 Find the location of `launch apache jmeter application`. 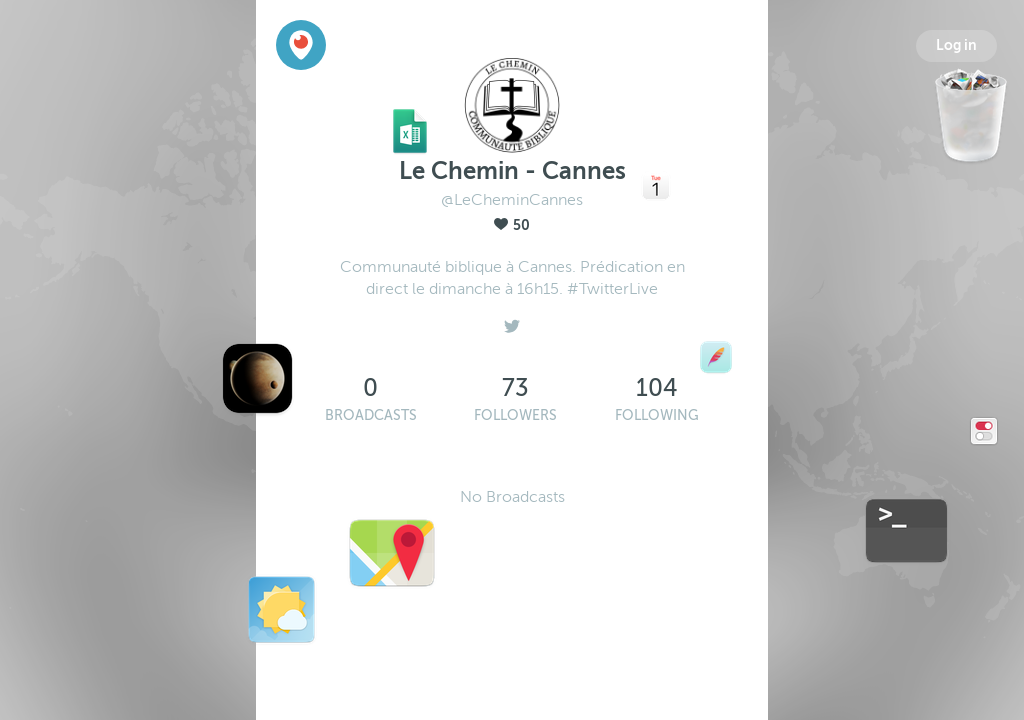

launch apache jmeter application is located at coordinates (716, 357).